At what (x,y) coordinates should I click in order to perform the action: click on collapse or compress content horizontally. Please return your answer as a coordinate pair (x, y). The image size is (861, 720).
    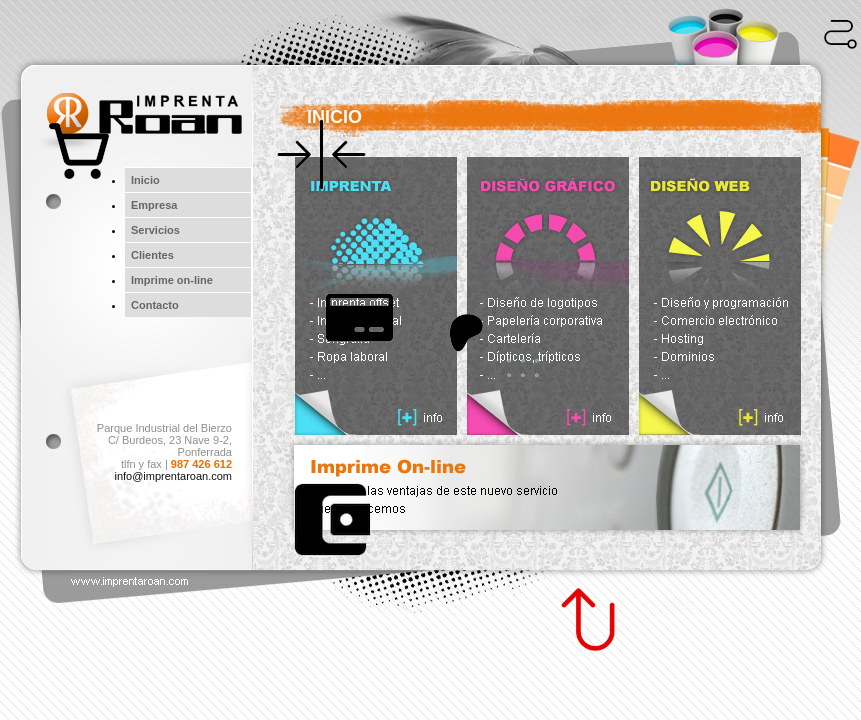
    Looking at the image, I should click on (321, 154).